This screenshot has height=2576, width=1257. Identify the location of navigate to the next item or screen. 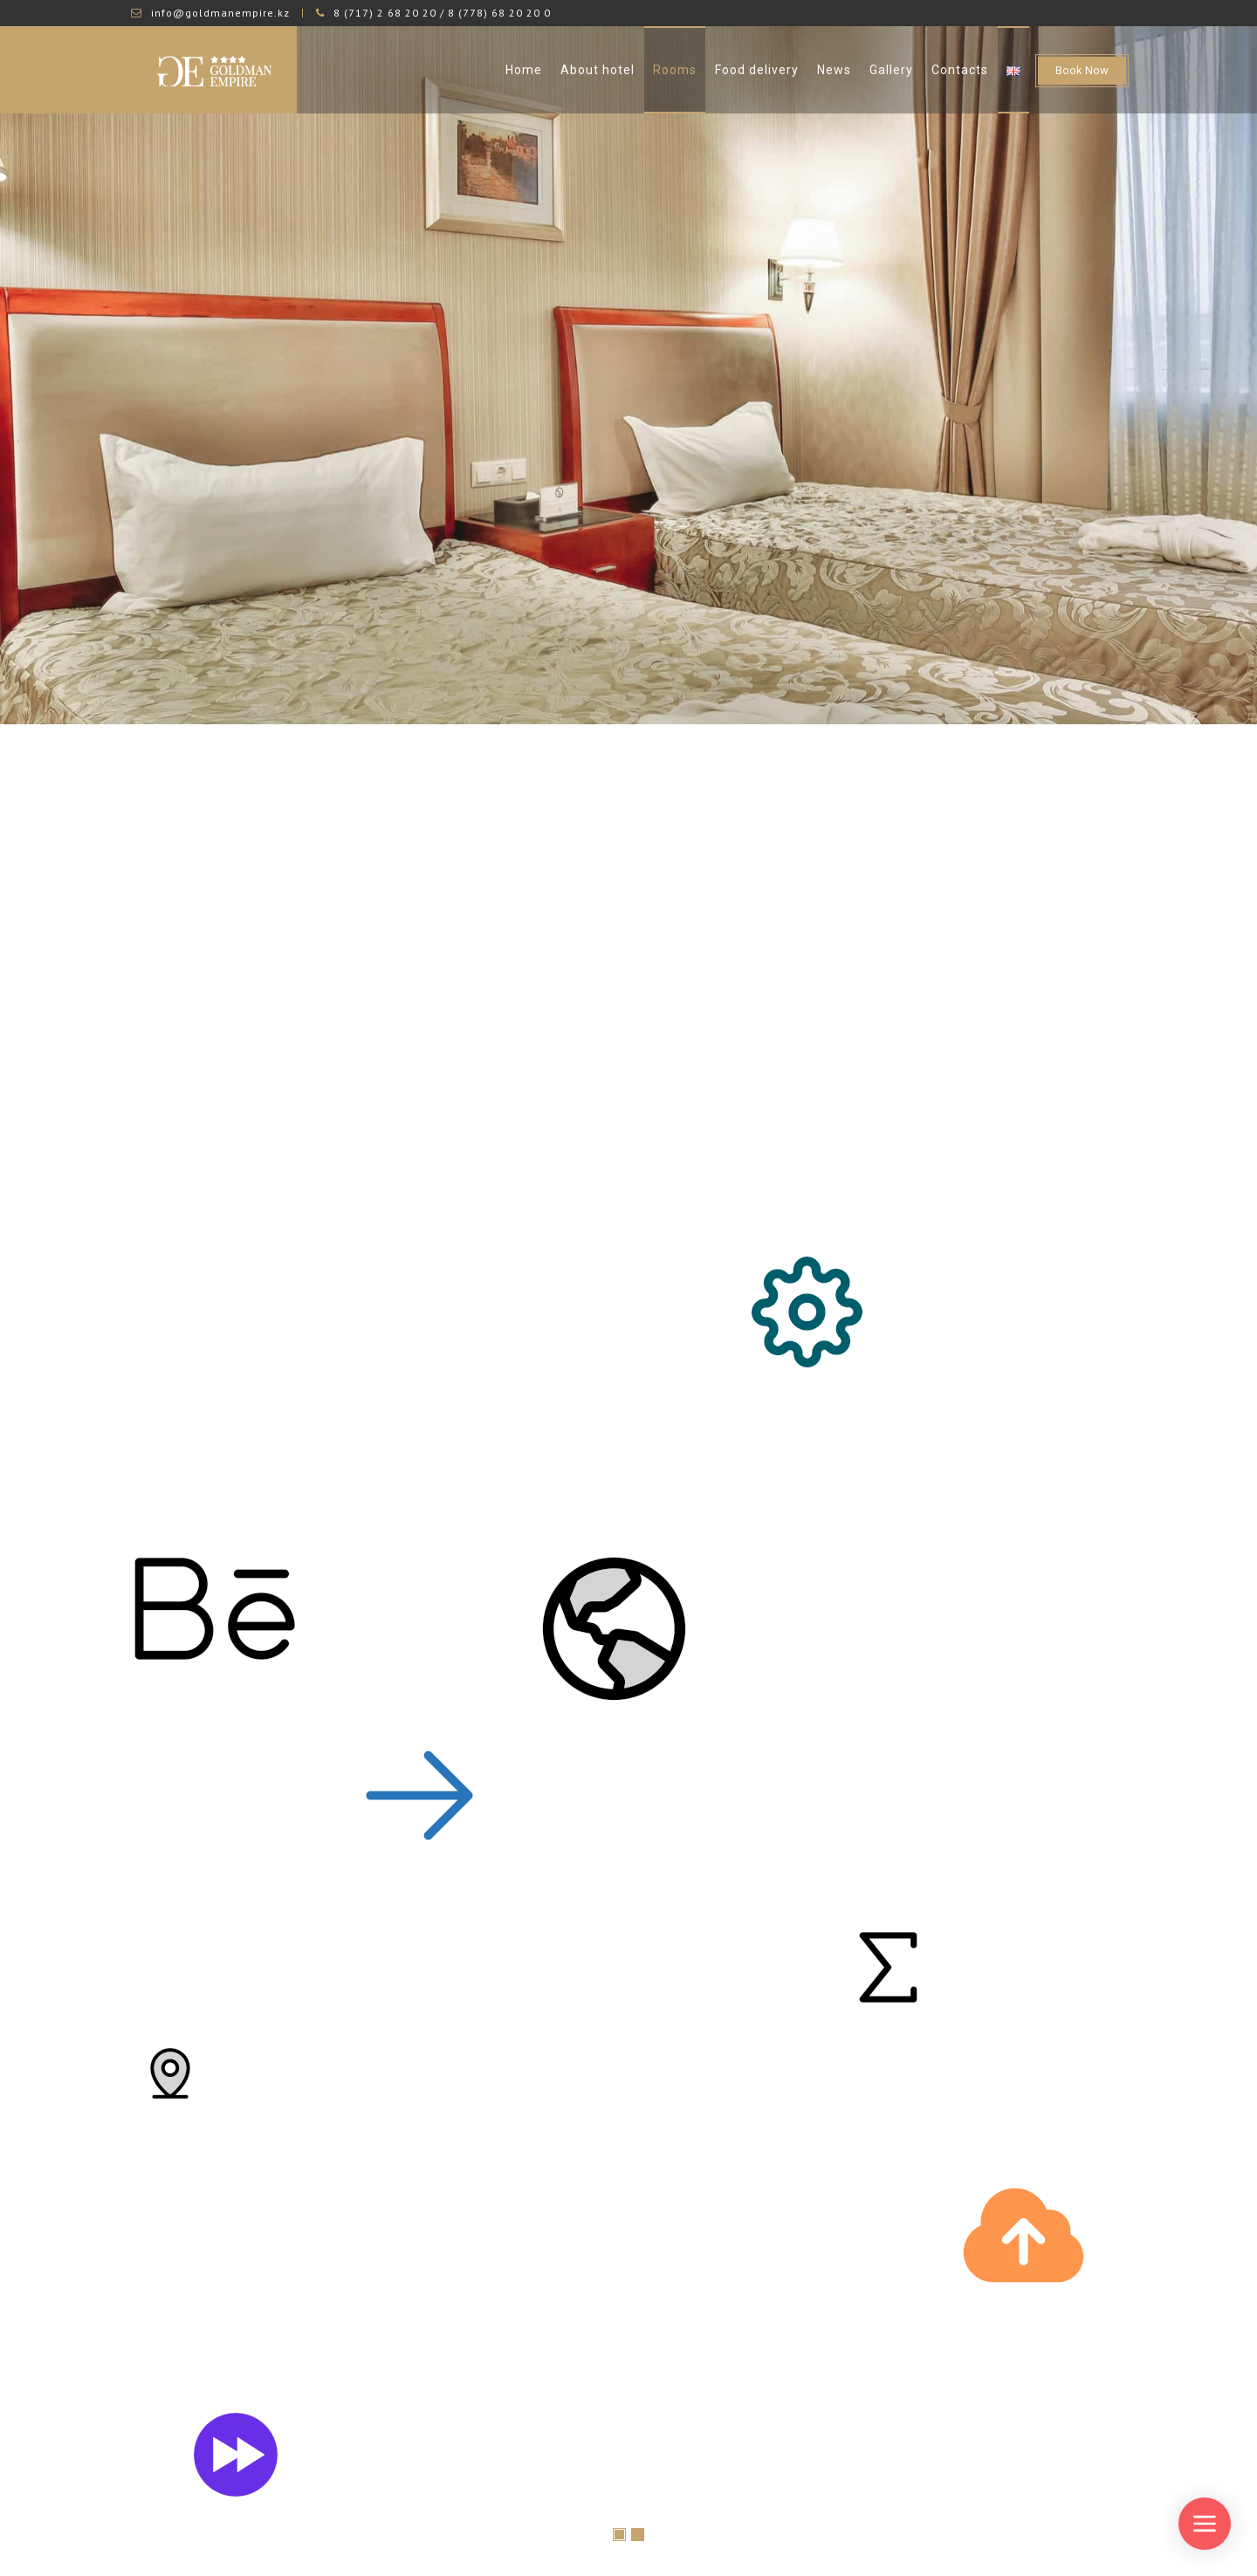
(419, 1795).